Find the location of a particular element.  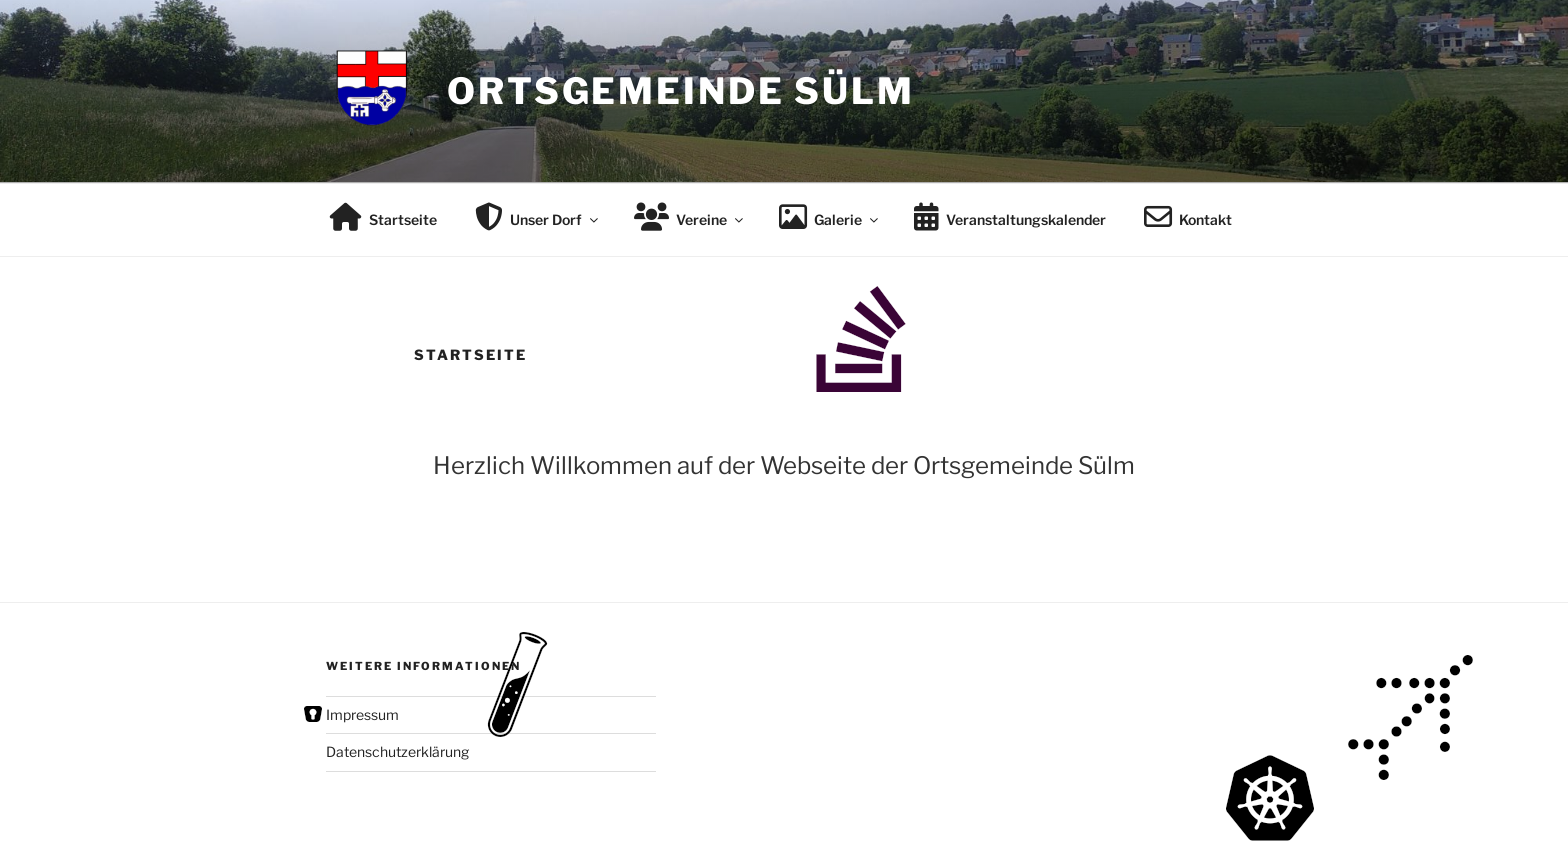

kubernetes container orchestration platform logo is located at coordinates (1270, 798).